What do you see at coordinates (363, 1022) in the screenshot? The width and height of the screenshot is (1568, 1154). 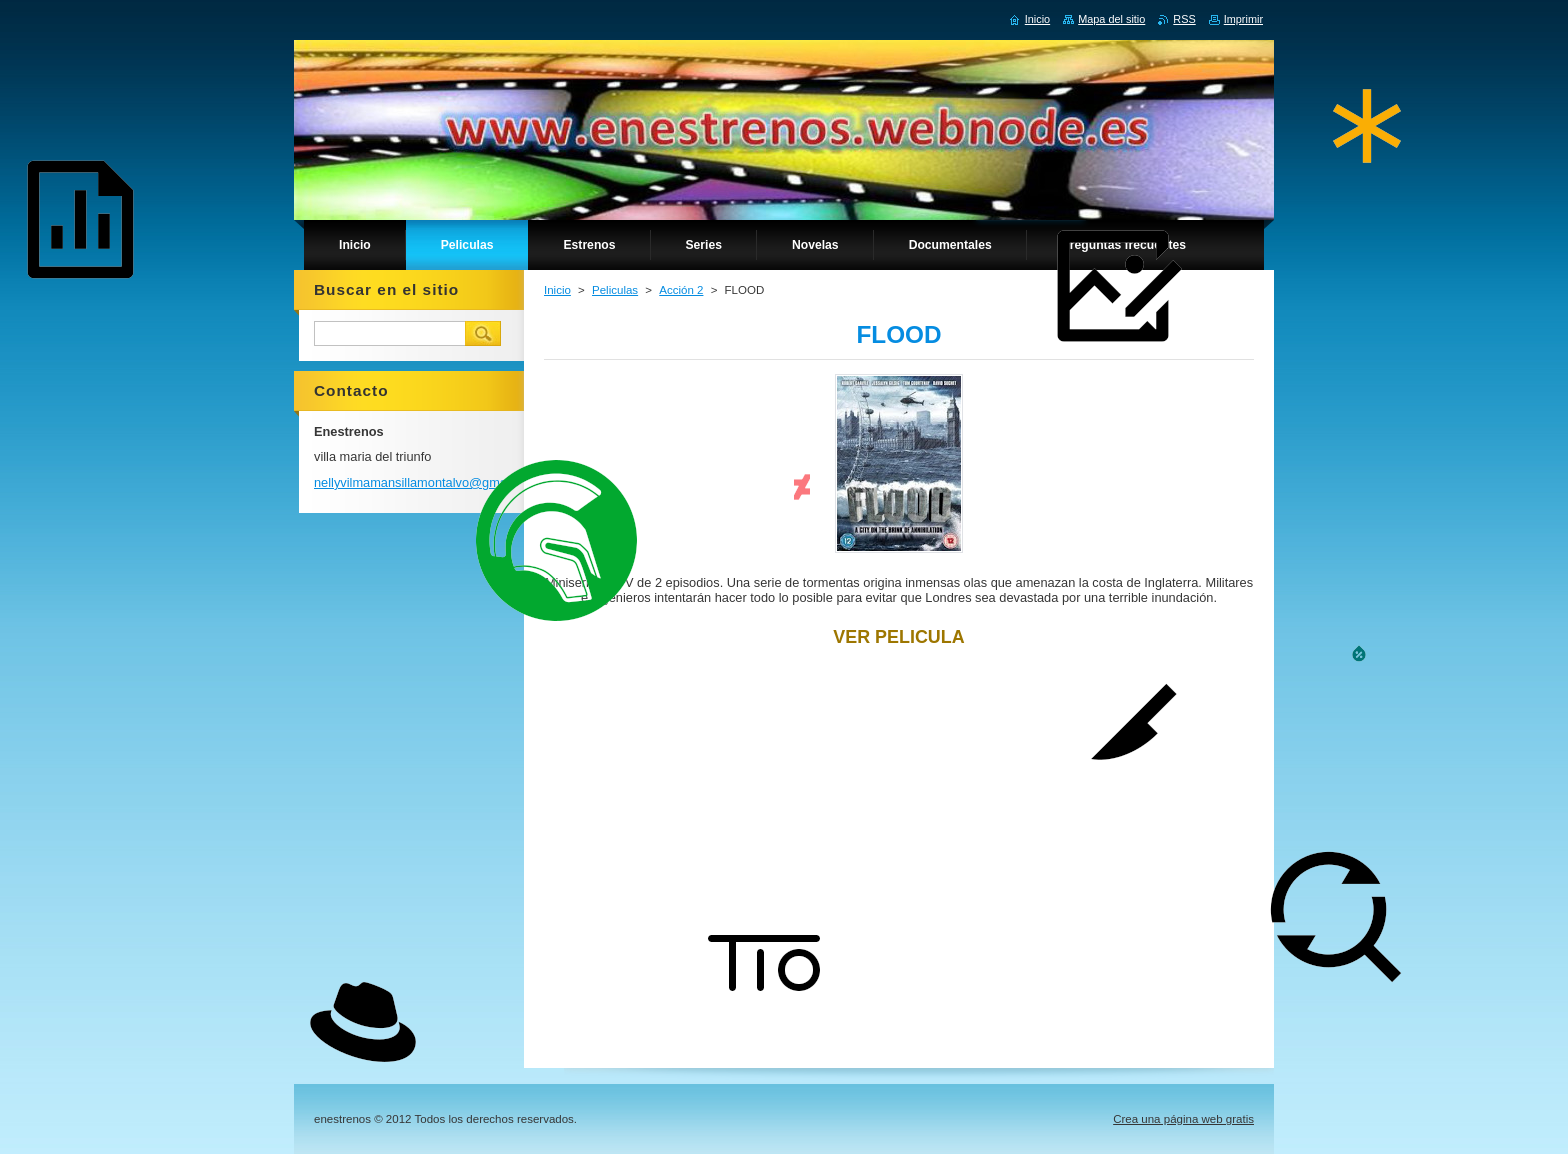 I see `Red Hat logo` at bounding box center [363, 1022].